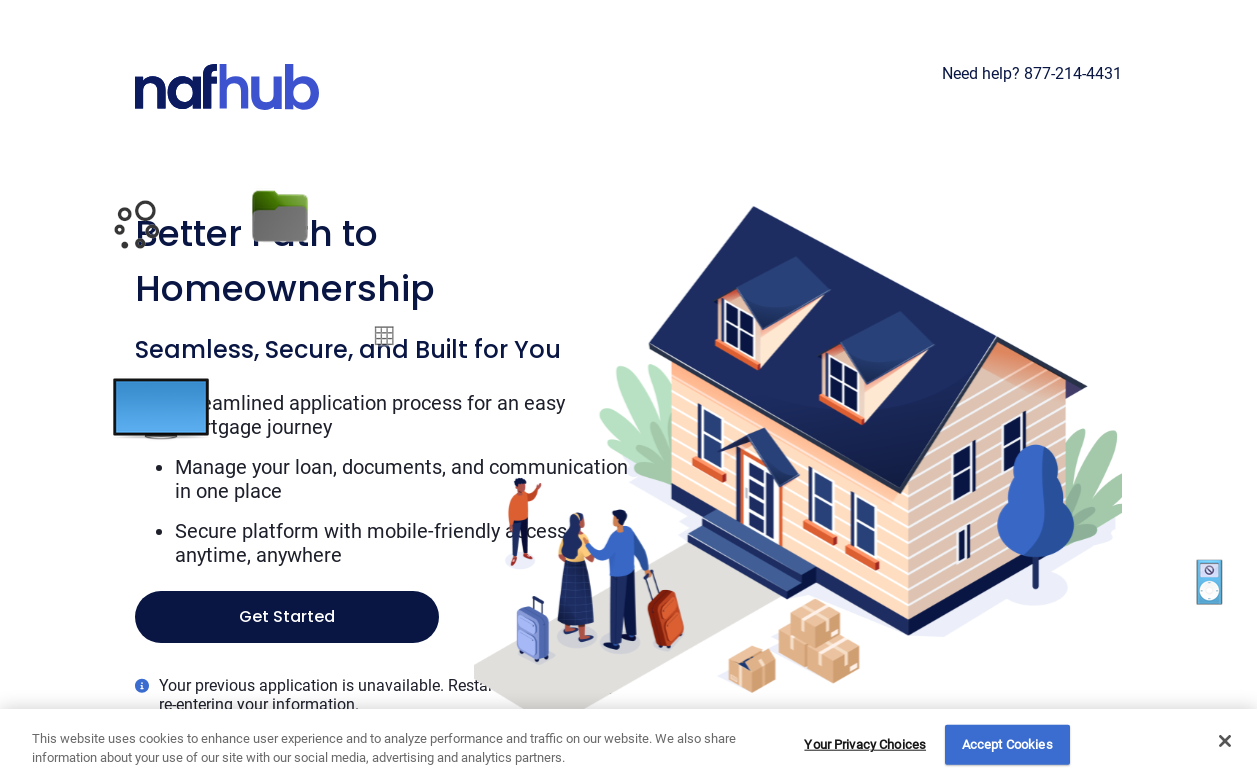 The height and width of the screenshot is (778, 1257). Describe the element at coordinates (280, 216) in the screenshot. I see `open folder containing files` at that location.